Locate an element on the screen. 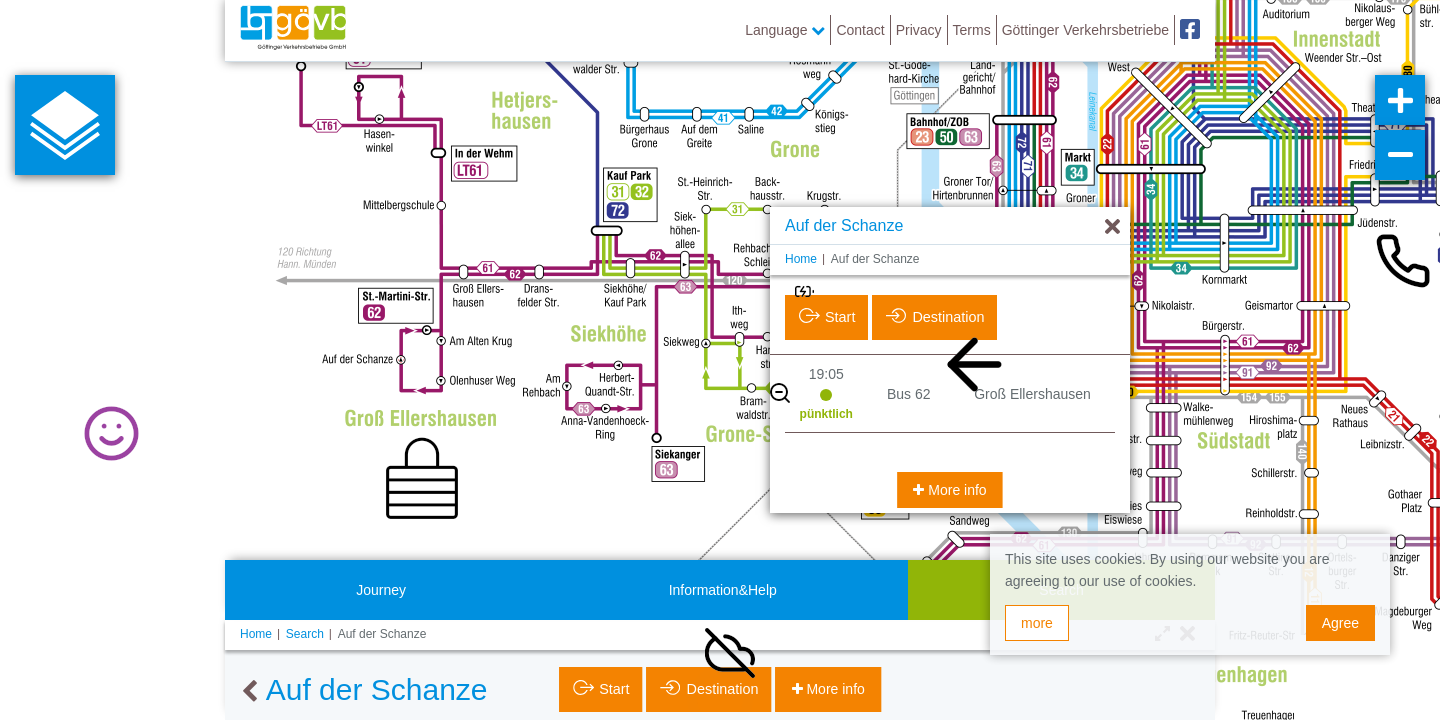 The height and width of the screenshot is (720, 1440). indicates offline mode or no cloud connection is located at coordinates (730, 653).